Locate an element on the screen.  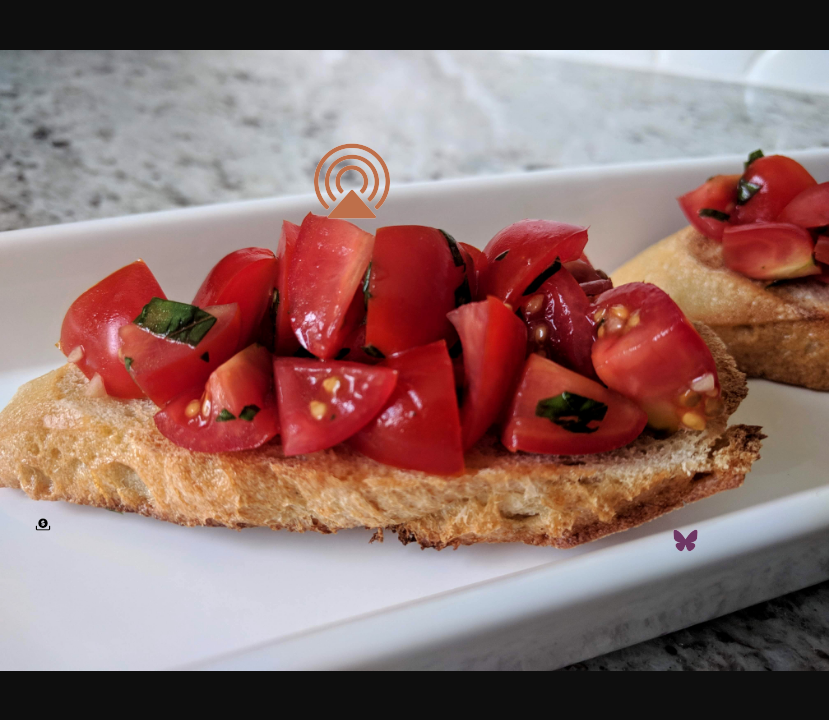
stream audio to airplay-compatible devices is located at coordinates (352, 181).